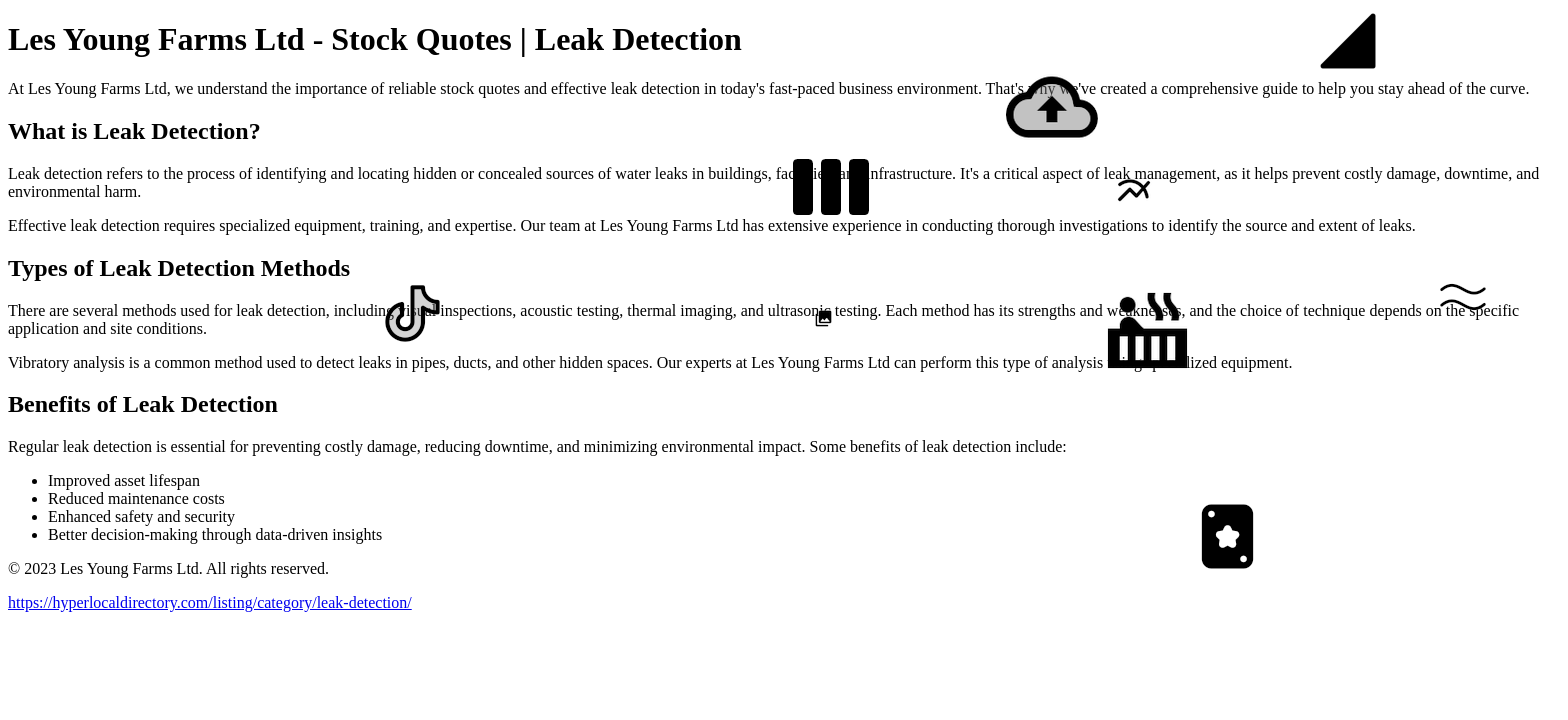 This screenshot has height=720, width=1568. Describe the element at coordinates (1227, 536) in the screenshot. I see `view starred or favorite playing cards` at that location.